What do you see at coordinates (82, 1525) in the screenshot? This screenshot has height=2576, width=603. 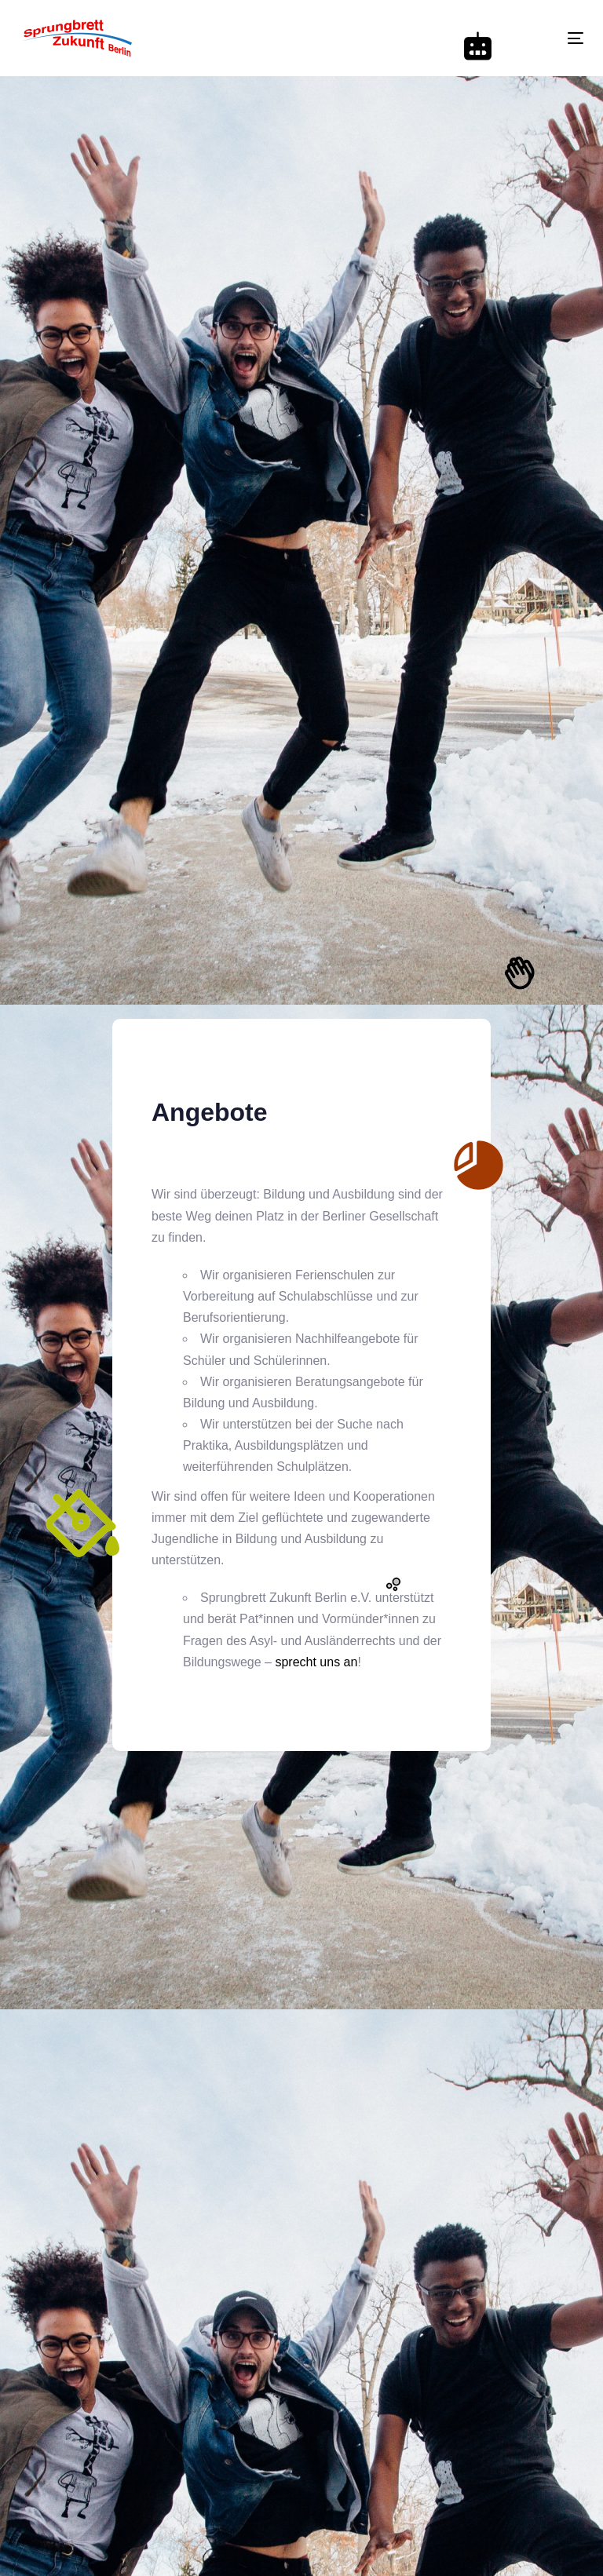 I see `fill area with selected color` at bounding box center [82, 1525].